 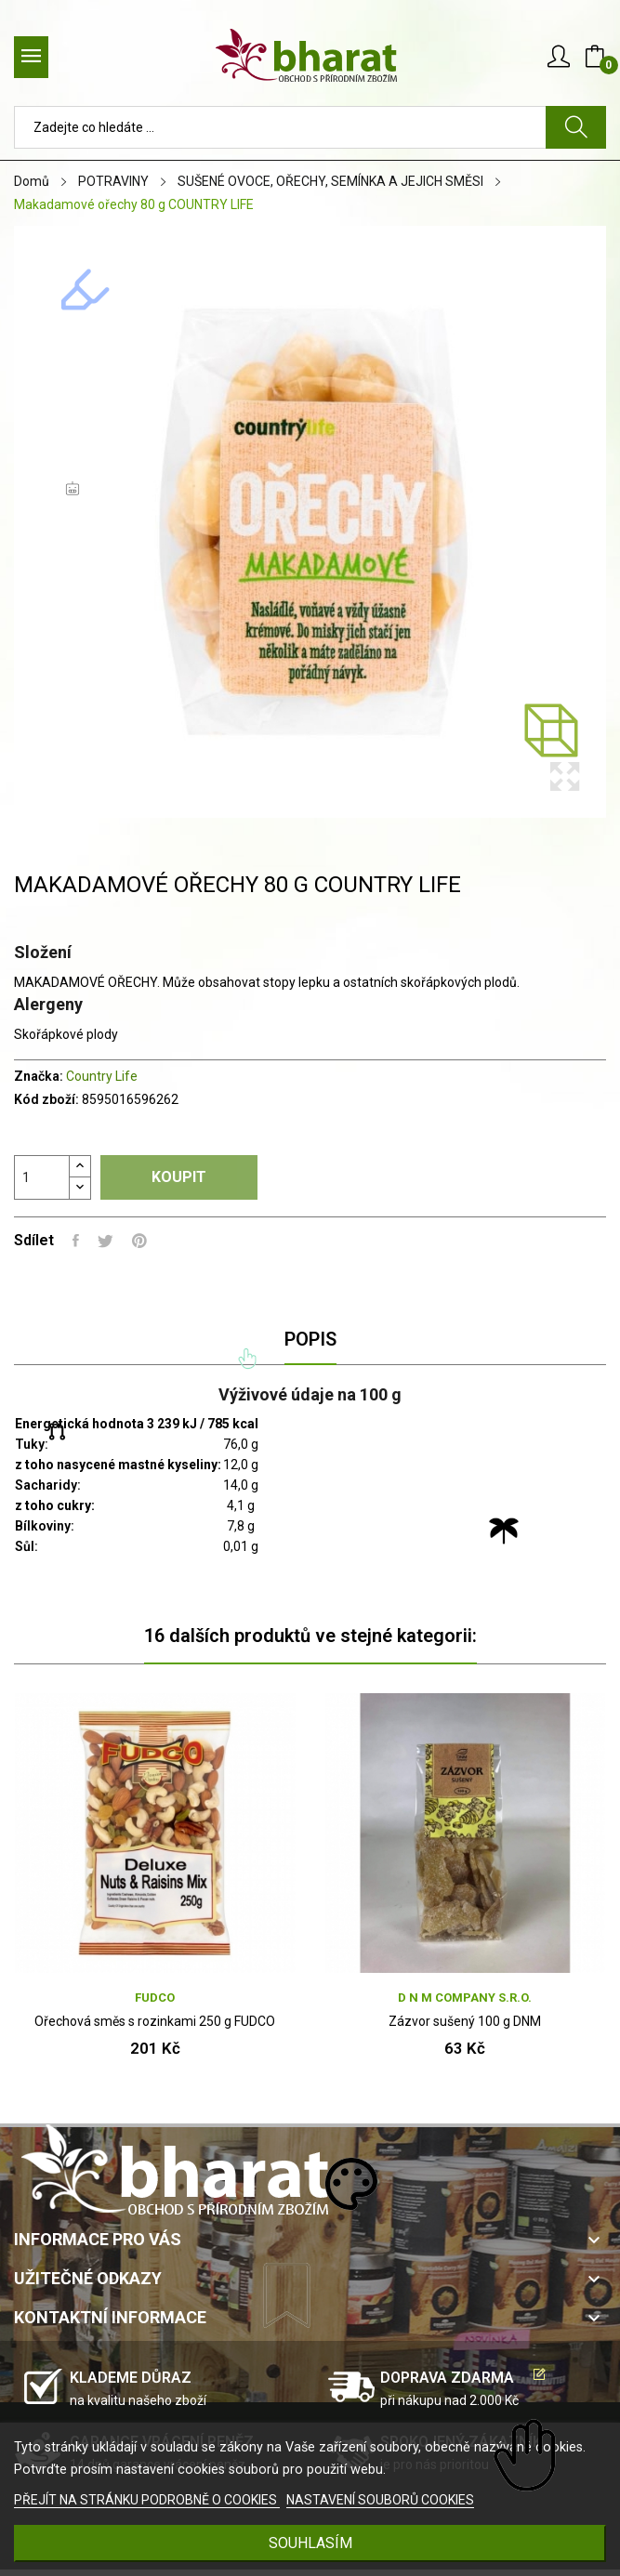 I want to click on indicates tropical or vacation-related content, so click(x=504, y=1531).